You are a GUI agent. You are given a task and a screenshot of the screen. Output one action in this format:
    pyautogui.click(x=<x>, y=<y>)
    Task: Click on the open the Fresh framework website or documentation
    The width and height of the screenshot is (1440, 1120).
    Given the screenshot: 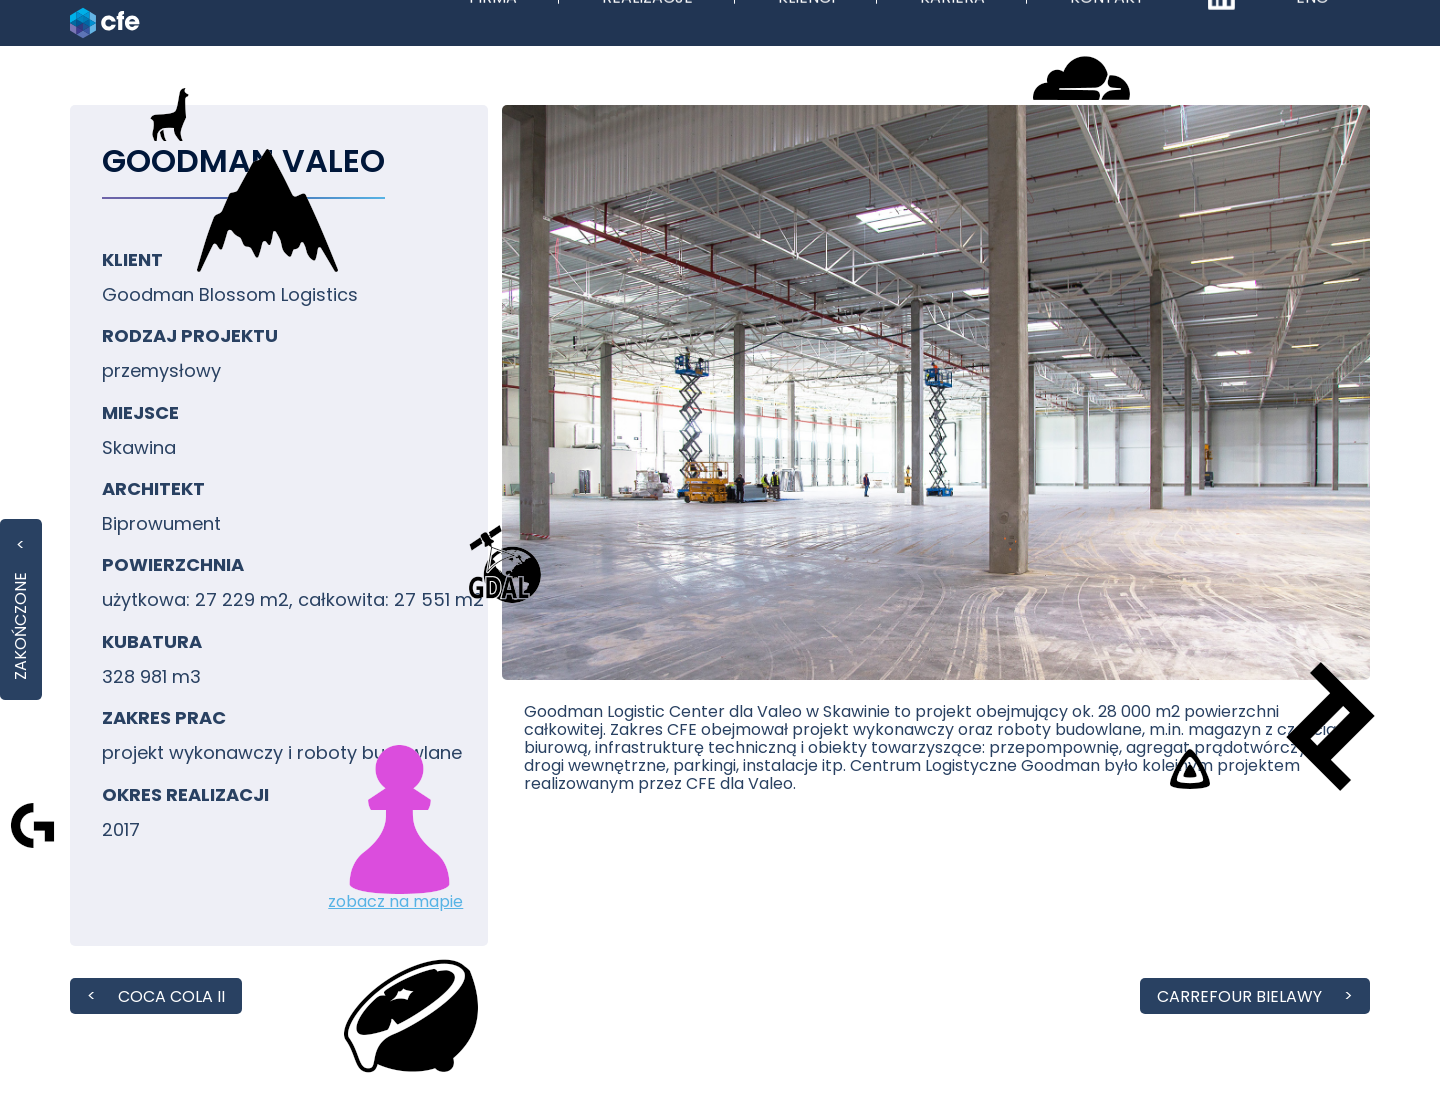 What is the action you would take?
    pyautogui.click(x=411, y=1016)
    